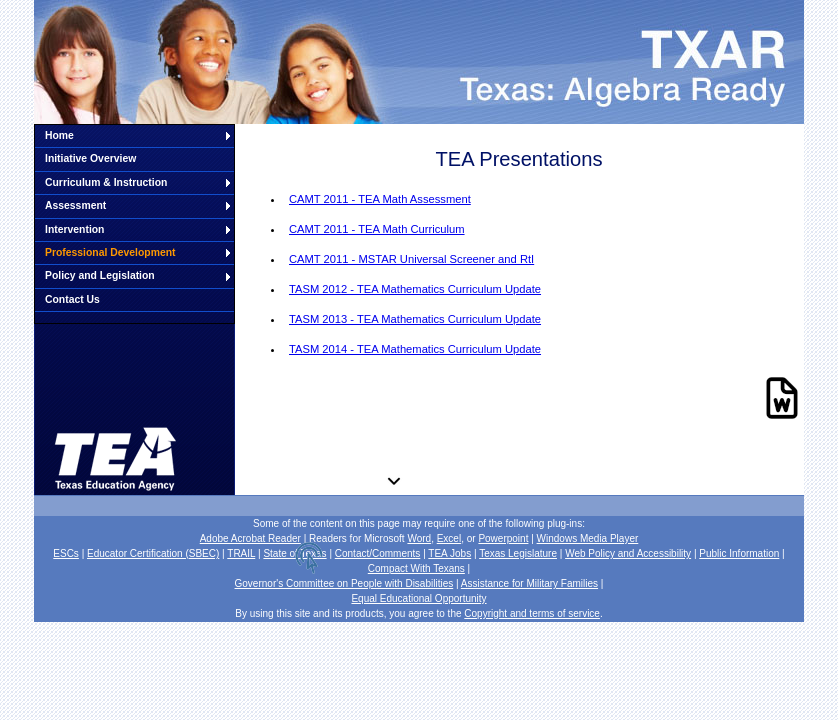 The height and width of the screenshot is (720, 838). Describe the element at coordinates (309, 558) in the screenshot. I see `tap or click interaction detected` at that location.